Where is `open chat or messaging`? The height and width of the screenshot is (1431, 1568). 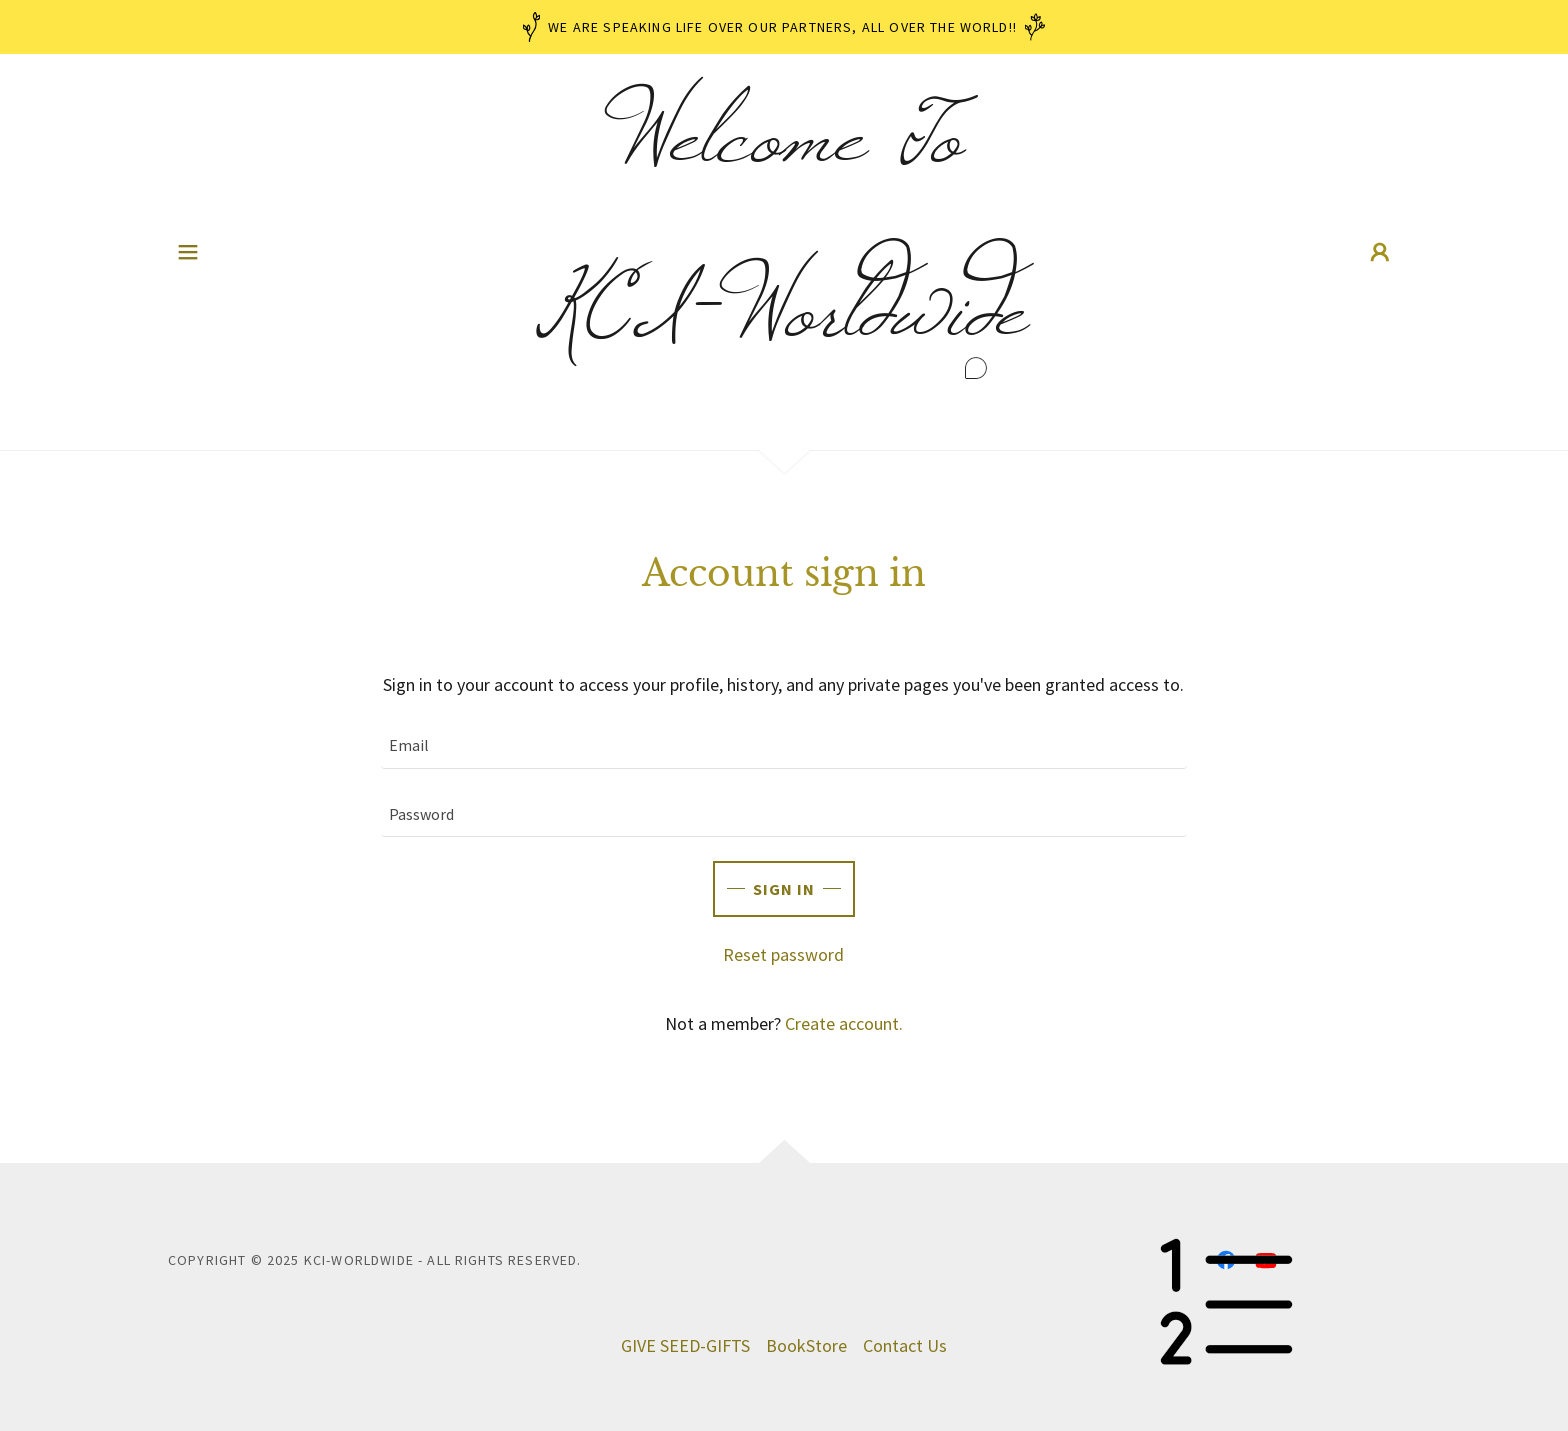
open chat or messaging is located at coordinates (975, 368).